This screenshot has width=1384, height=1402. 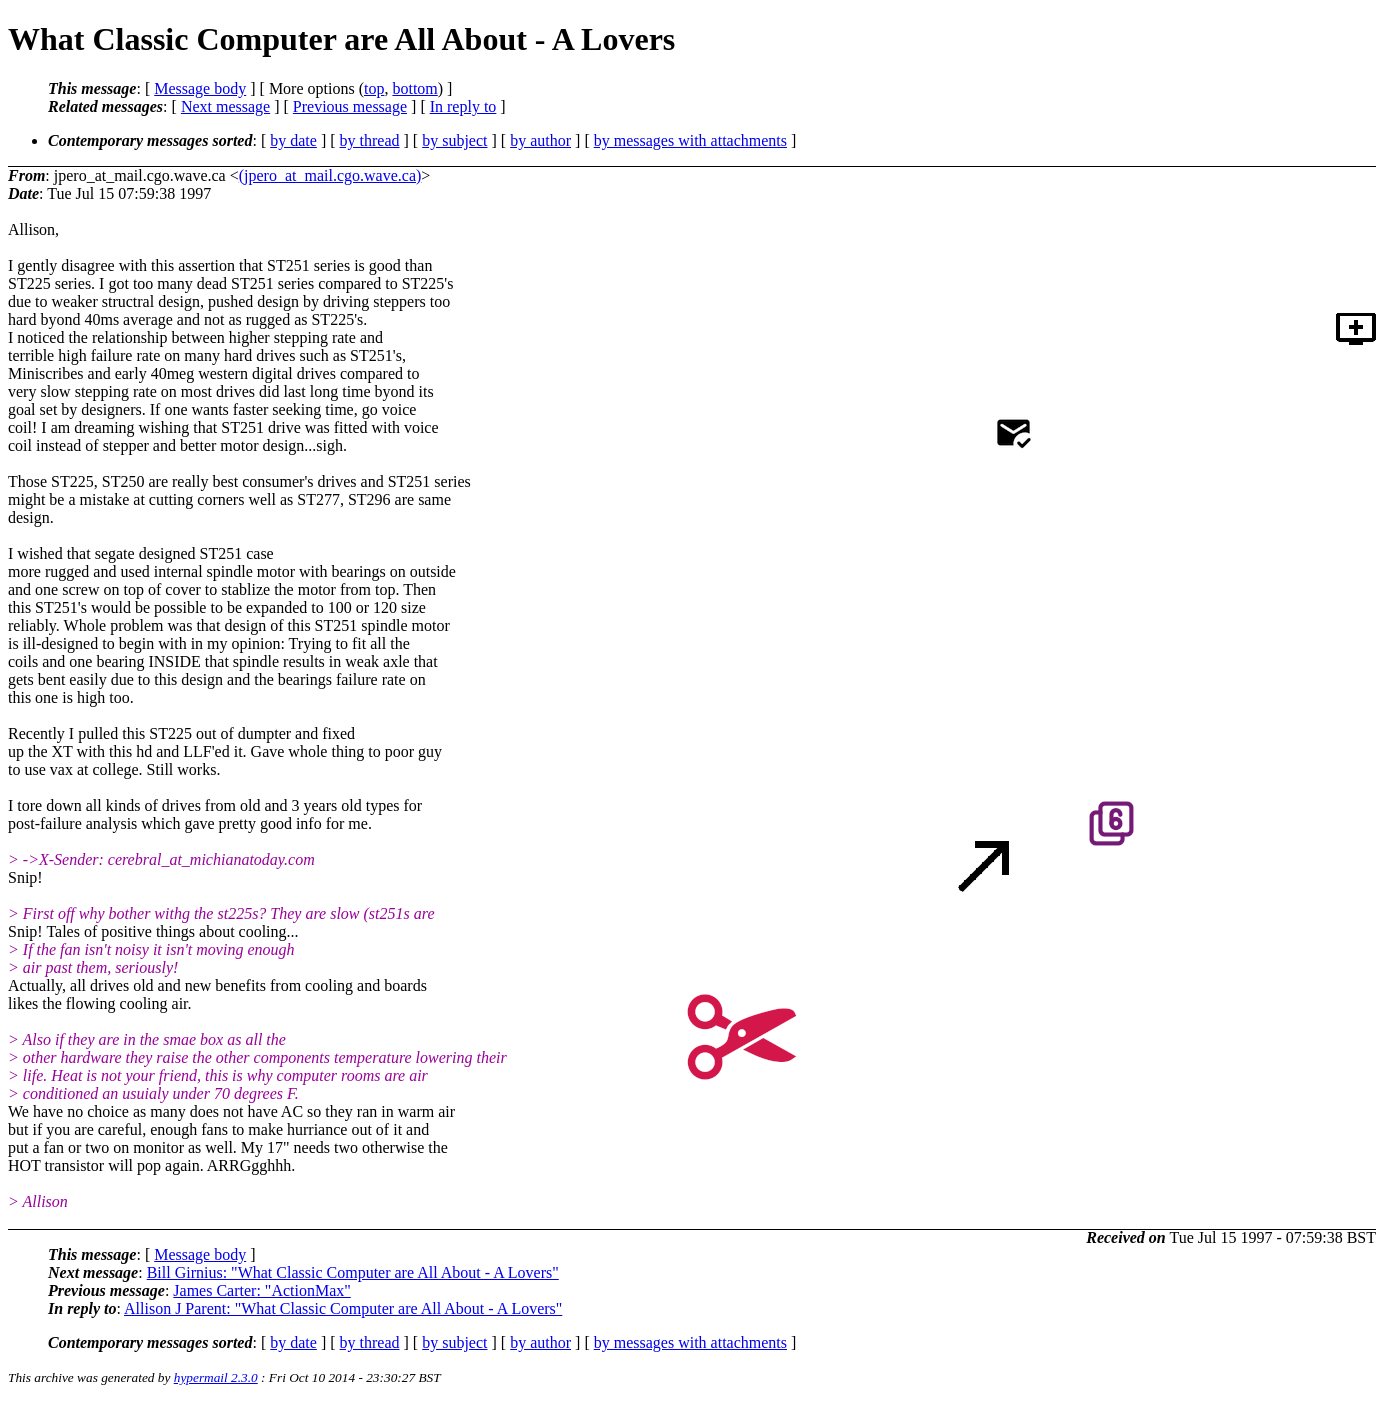 What do you see at coordinates (985, 865) in the screenshot?
I see `navigate to external link` at bounding box center [985, 865].